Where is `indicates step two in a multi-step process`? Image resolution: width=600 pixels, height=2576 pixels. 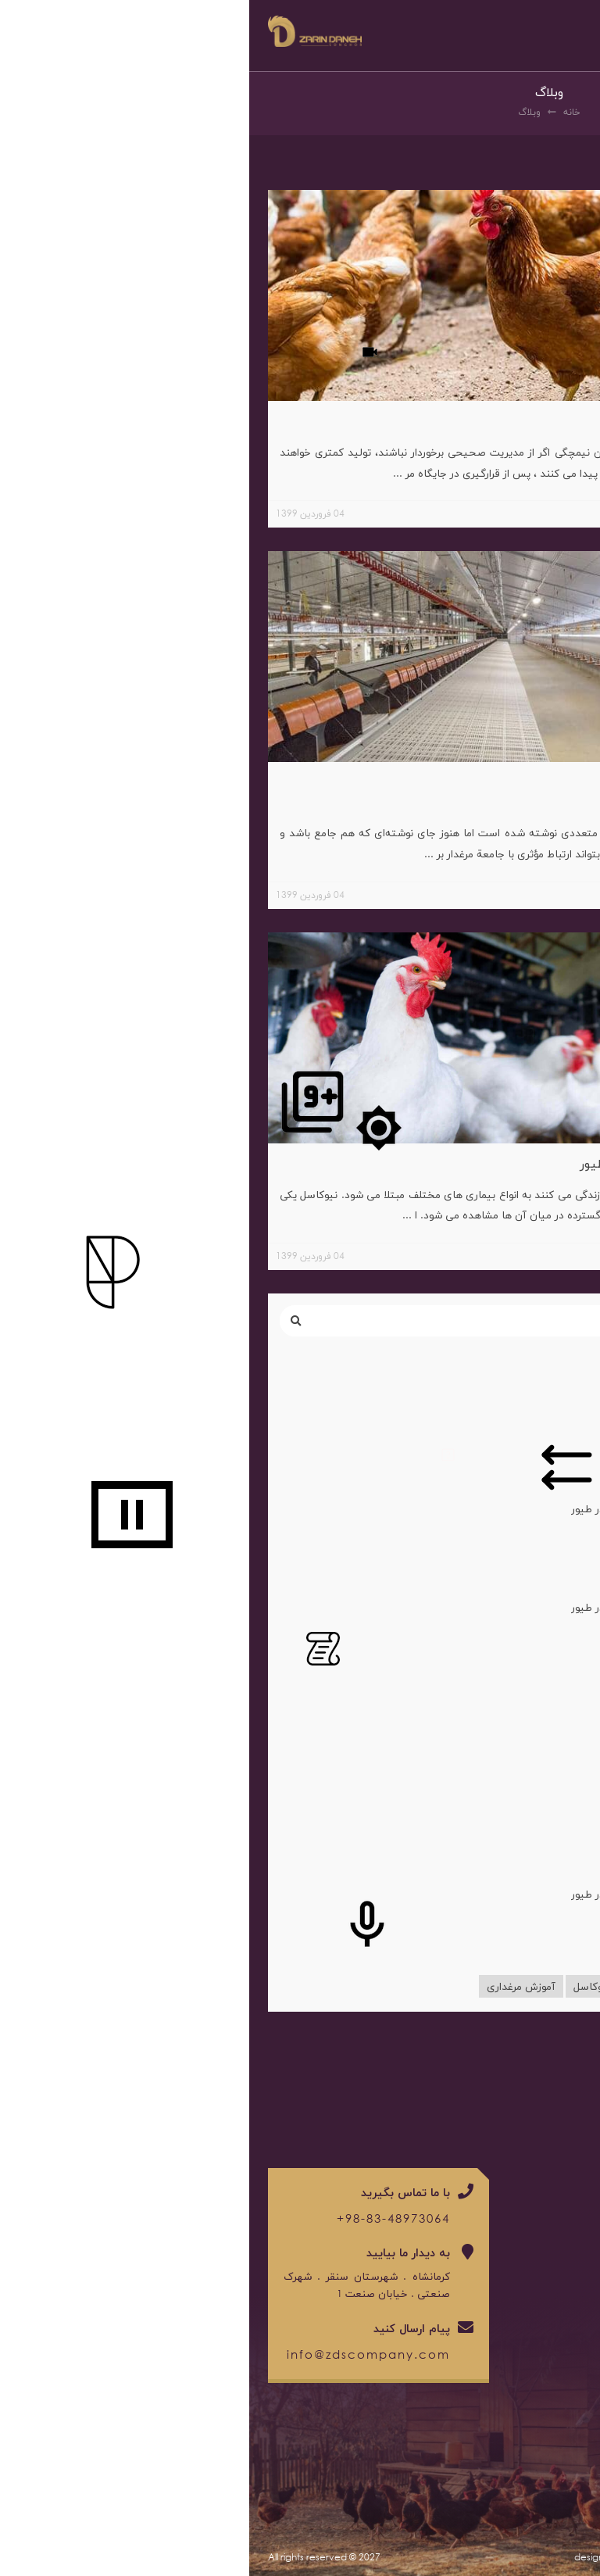 indicates step two in a multi-step process is located at coordinates (448, 1454).